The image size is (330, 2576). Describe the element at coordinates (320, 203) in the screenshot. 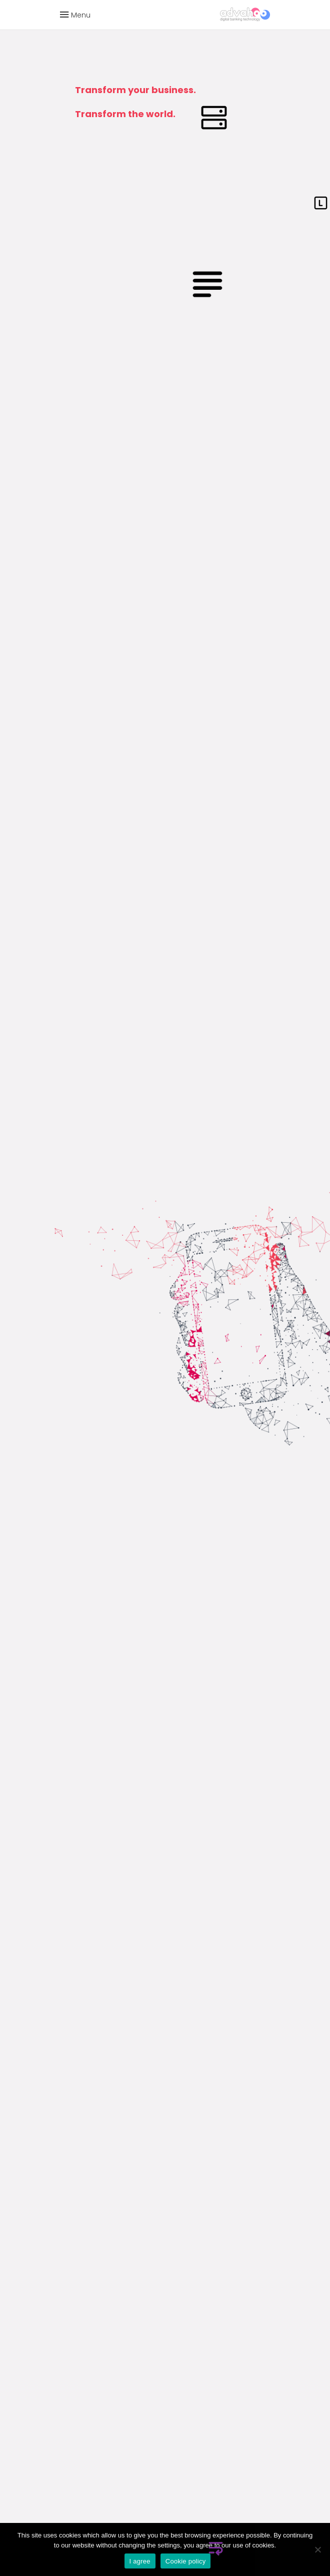

I see `indicates a label or list view option` at that location.